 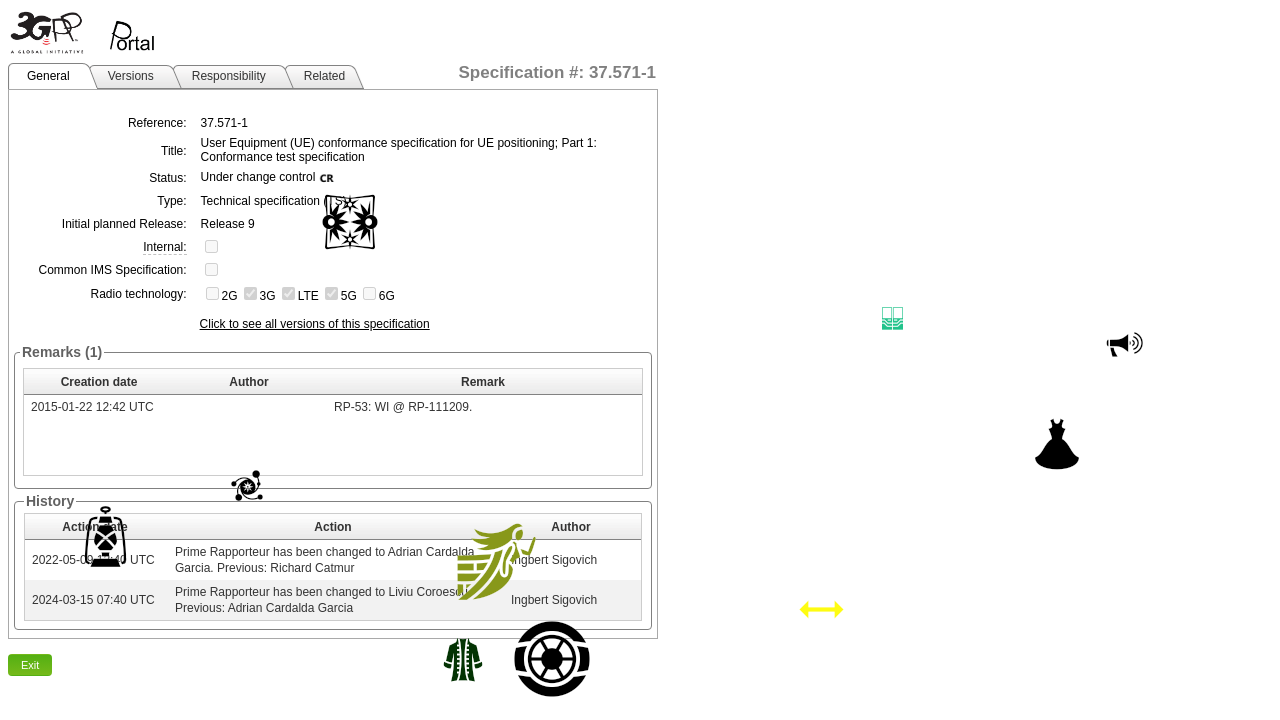 I want to click on decorative tile or pattern element, so click(x=350, y=222).